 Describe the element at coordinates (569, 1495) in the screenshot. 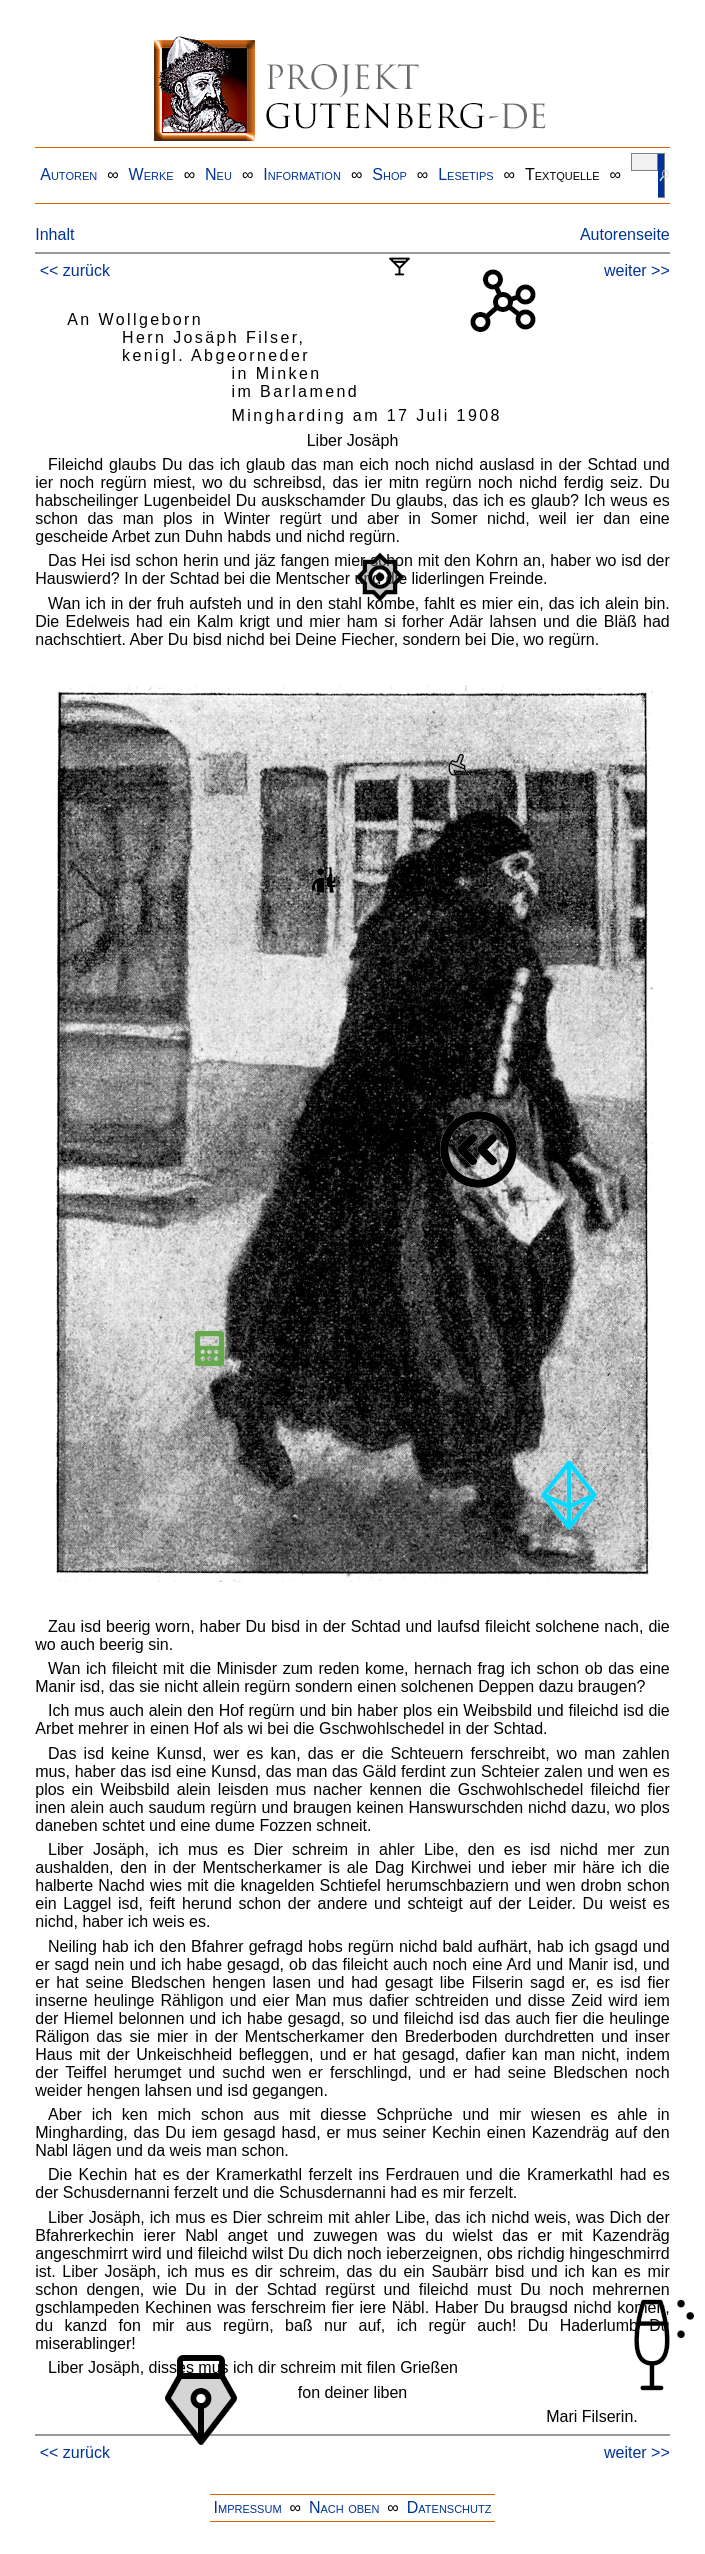

I see `view ethereum wallet or balance` at that location.